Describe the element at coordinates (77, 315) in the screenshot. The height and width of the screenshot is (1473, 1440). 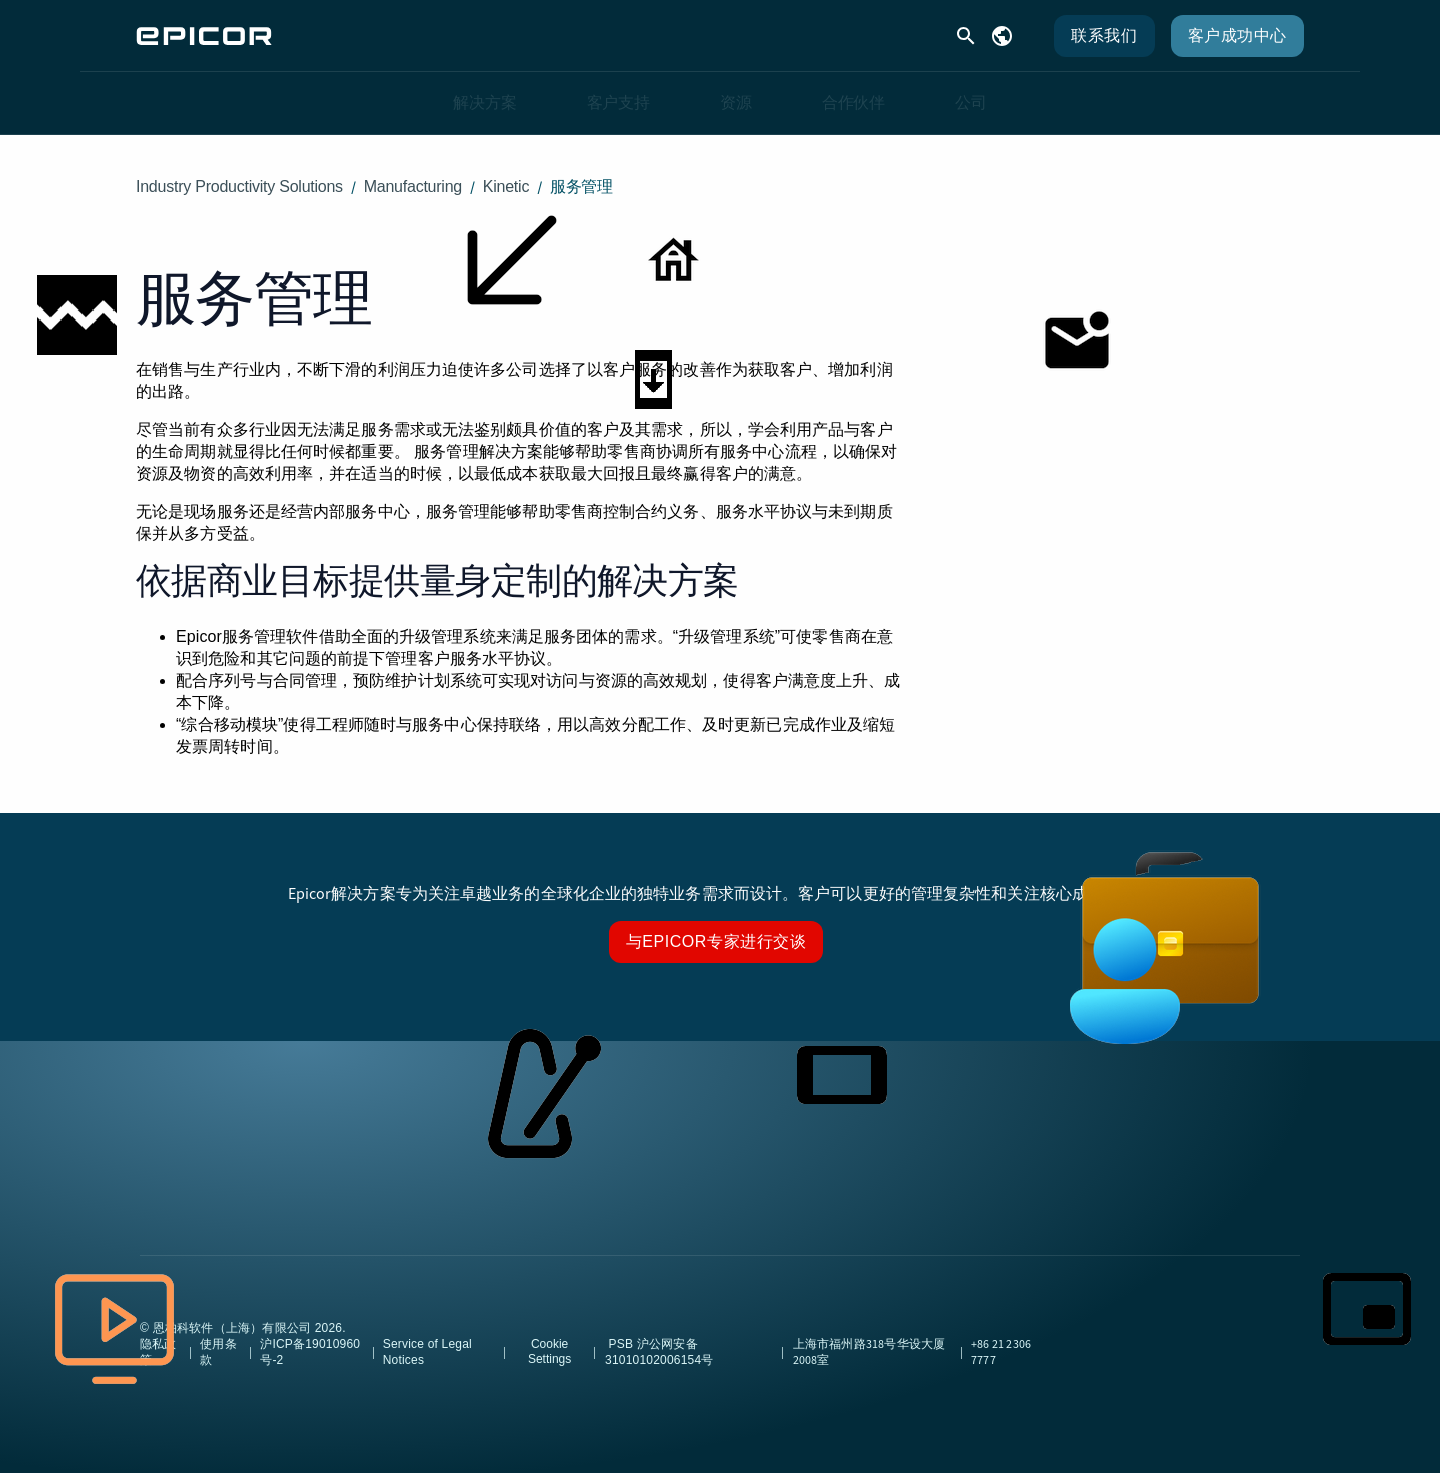
I see `indicates image failed to load` at that location.